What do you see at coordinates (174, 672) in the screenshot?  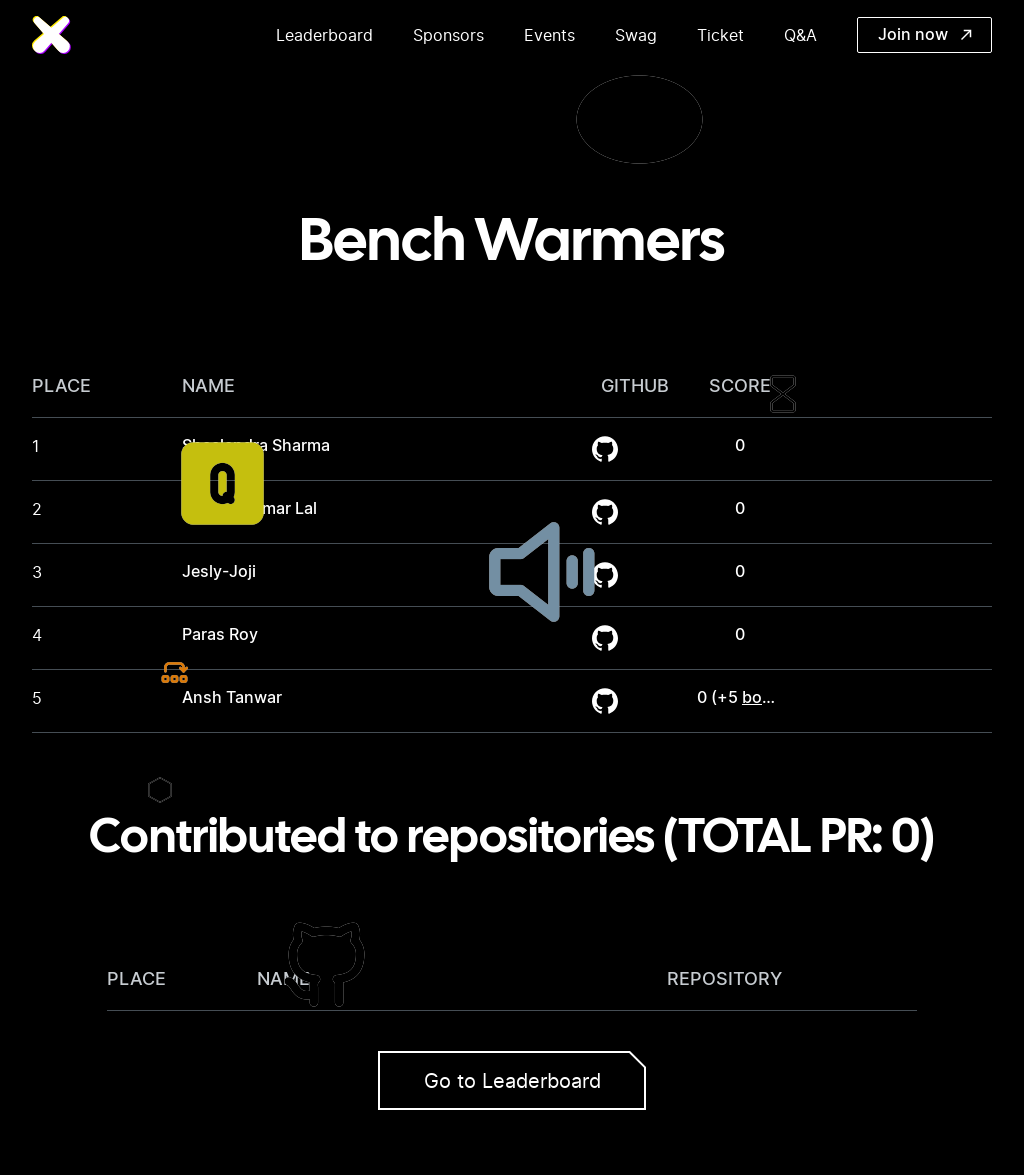 I see `reorder items in a list` at bounding box center [174, 672].